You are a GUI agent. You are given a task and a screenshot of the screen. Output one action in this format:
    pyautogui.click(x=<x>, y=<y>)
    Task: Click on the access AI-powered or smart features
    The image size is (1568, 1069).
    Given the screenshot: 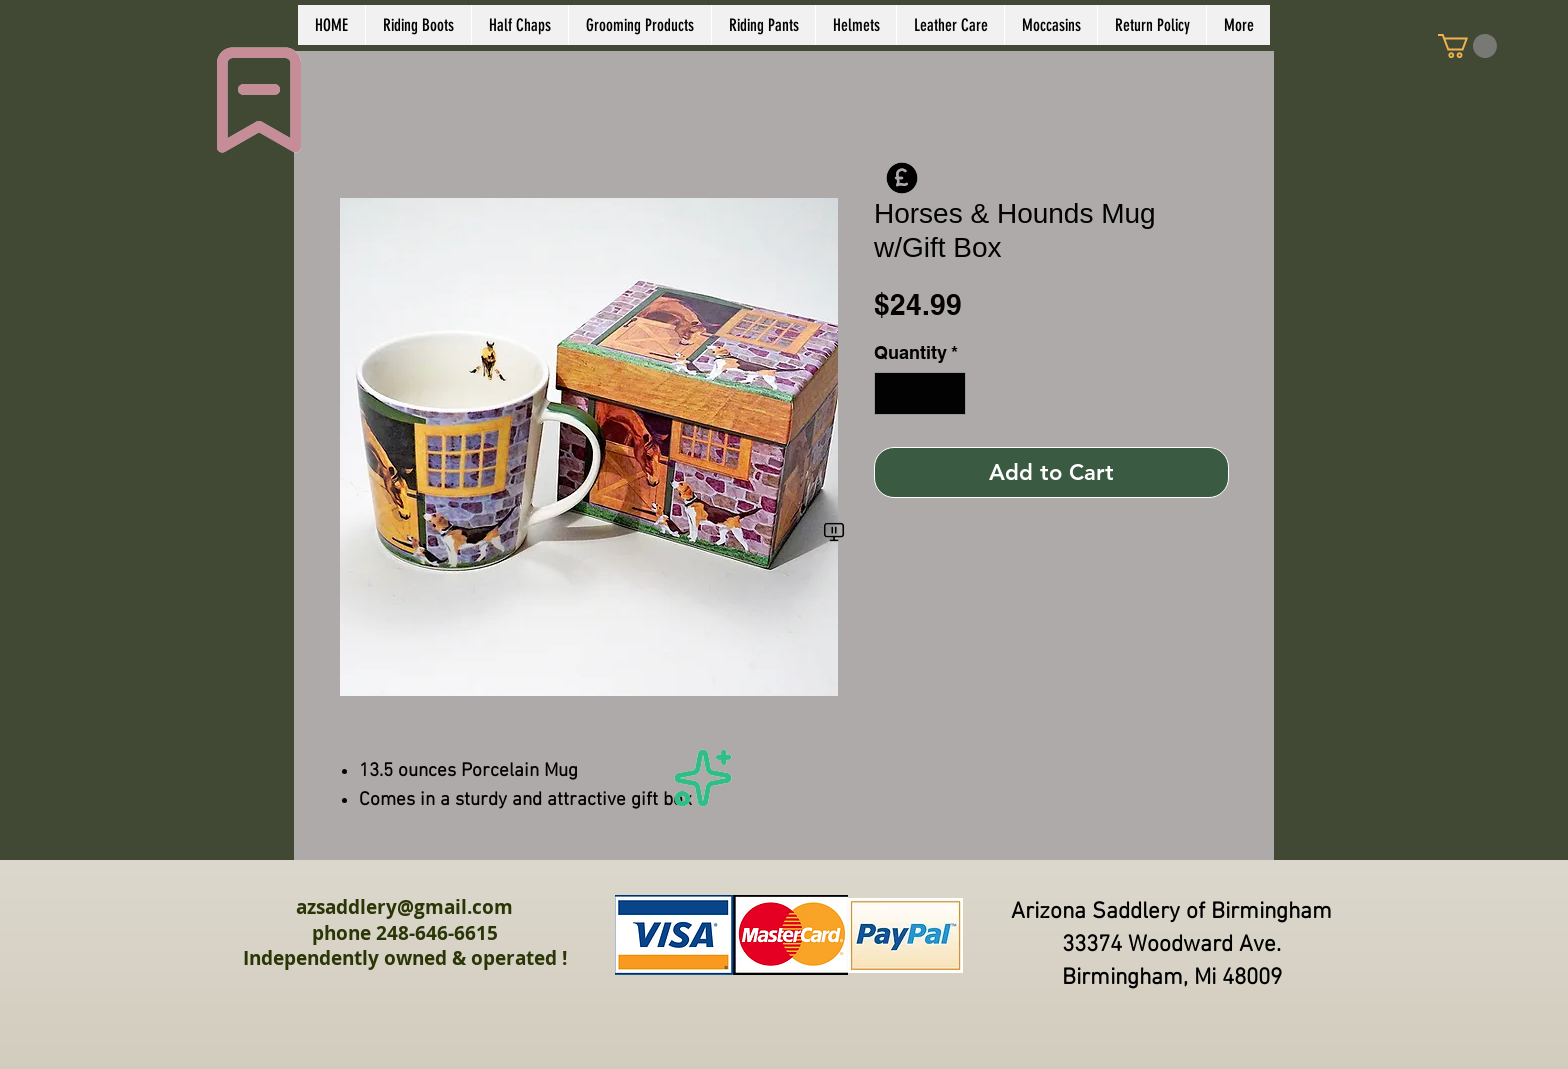 What is the action you would take?
    pyautogui.click(x=703, y=778)
    